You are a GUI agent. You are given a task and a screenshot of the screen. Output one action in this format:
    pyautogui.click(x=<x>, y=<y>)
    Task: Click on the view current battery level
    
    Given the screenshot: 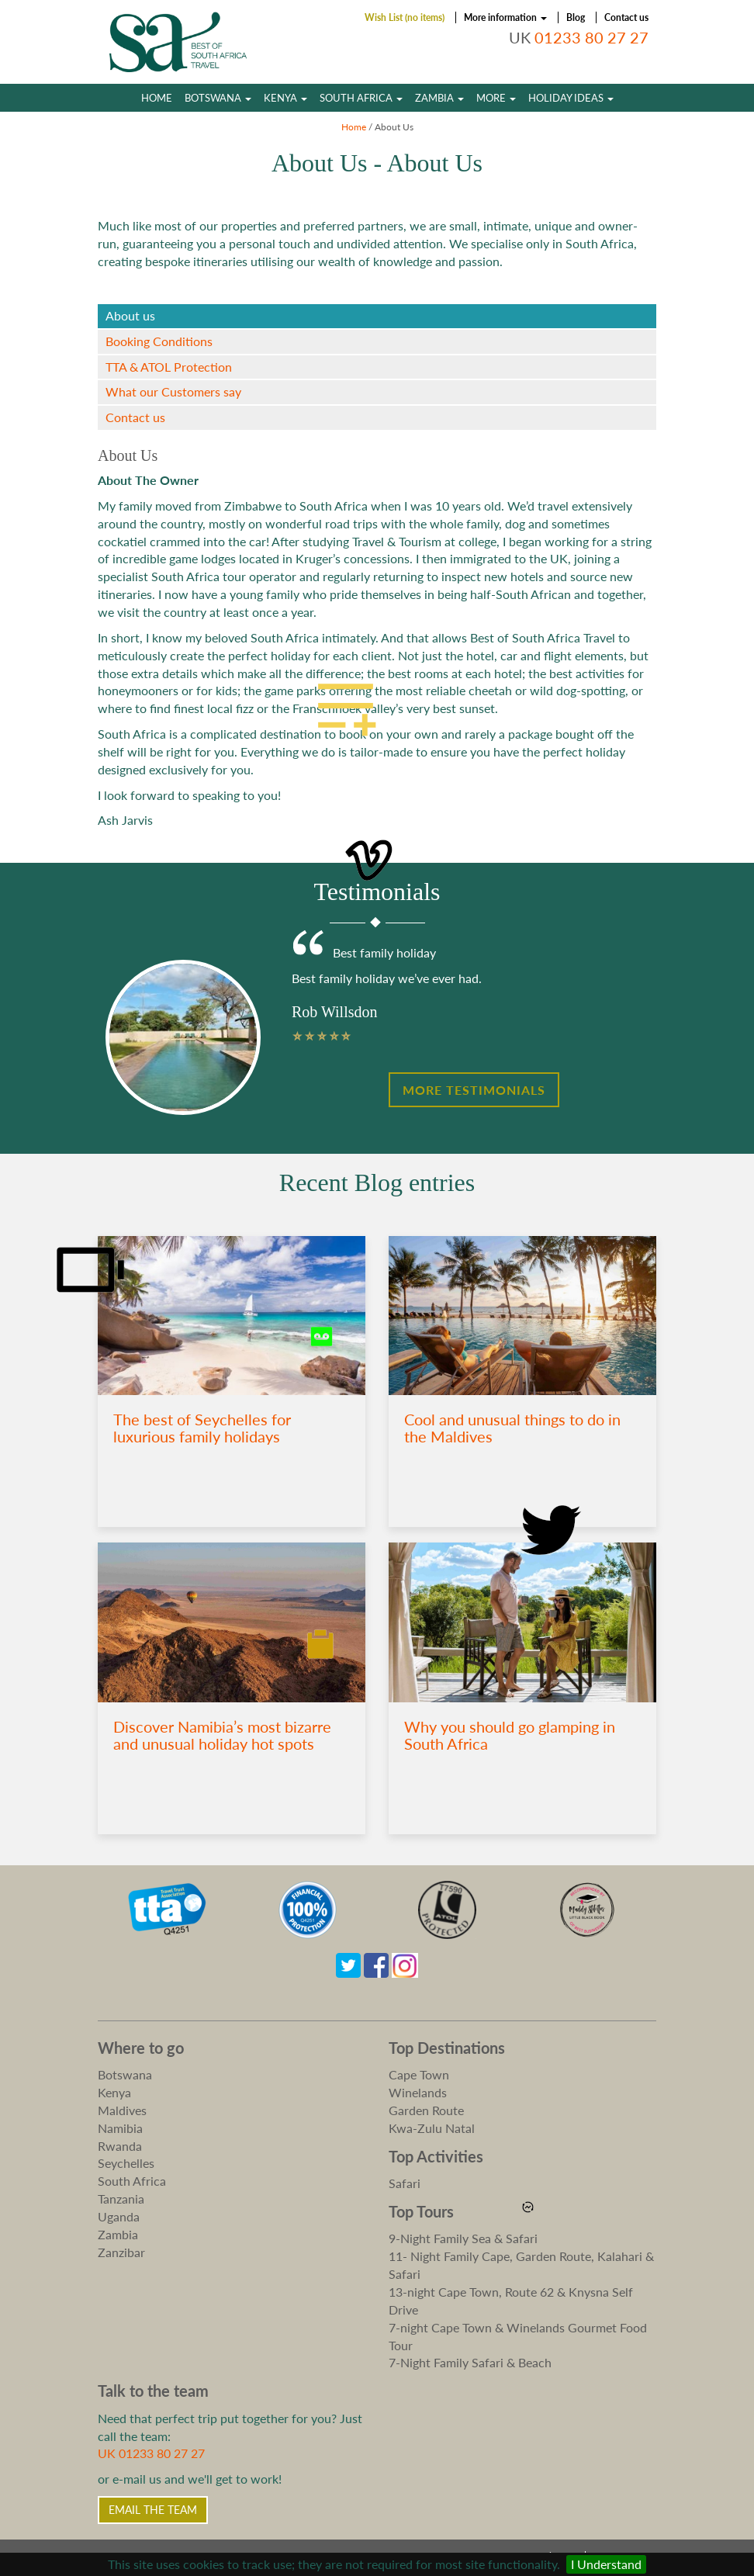 What is the action you would take?
    pyautogui.click(x=88, y=1269)
    